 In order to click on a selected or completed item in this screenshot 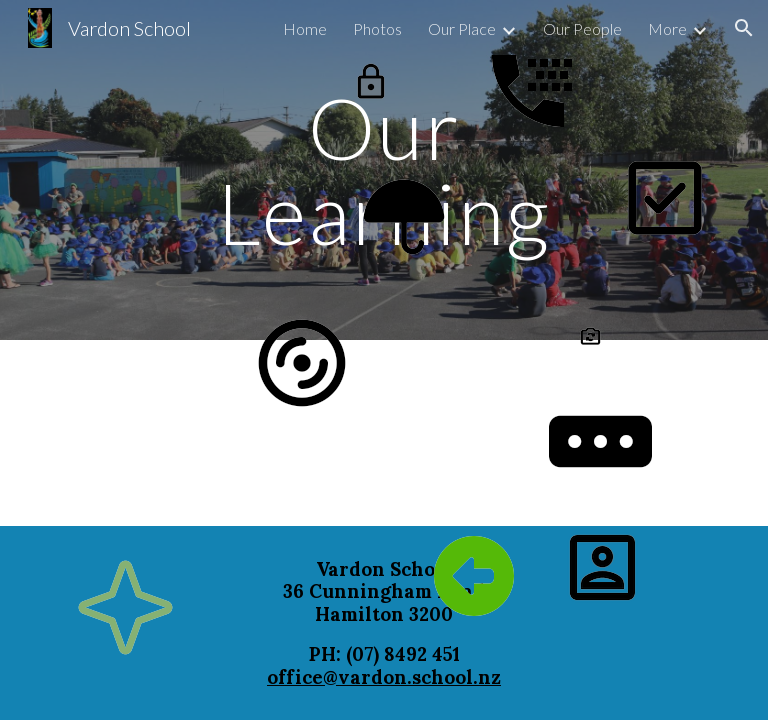, I will do `click(665, 198)`.